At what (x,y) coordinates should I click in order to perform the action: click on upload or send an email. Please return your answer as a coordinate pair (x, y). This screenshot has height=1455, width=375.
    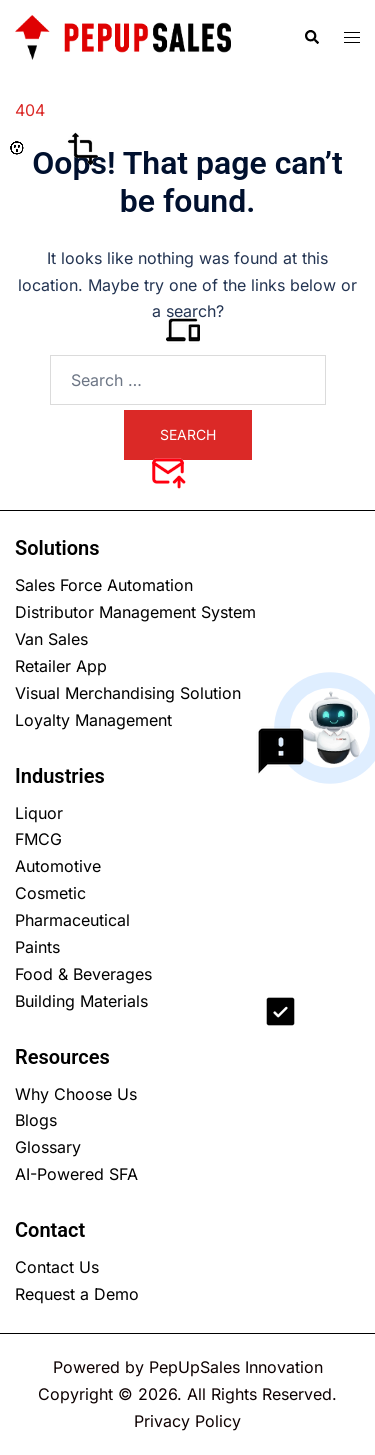
    Looking at the image, I should click on (168, 471).